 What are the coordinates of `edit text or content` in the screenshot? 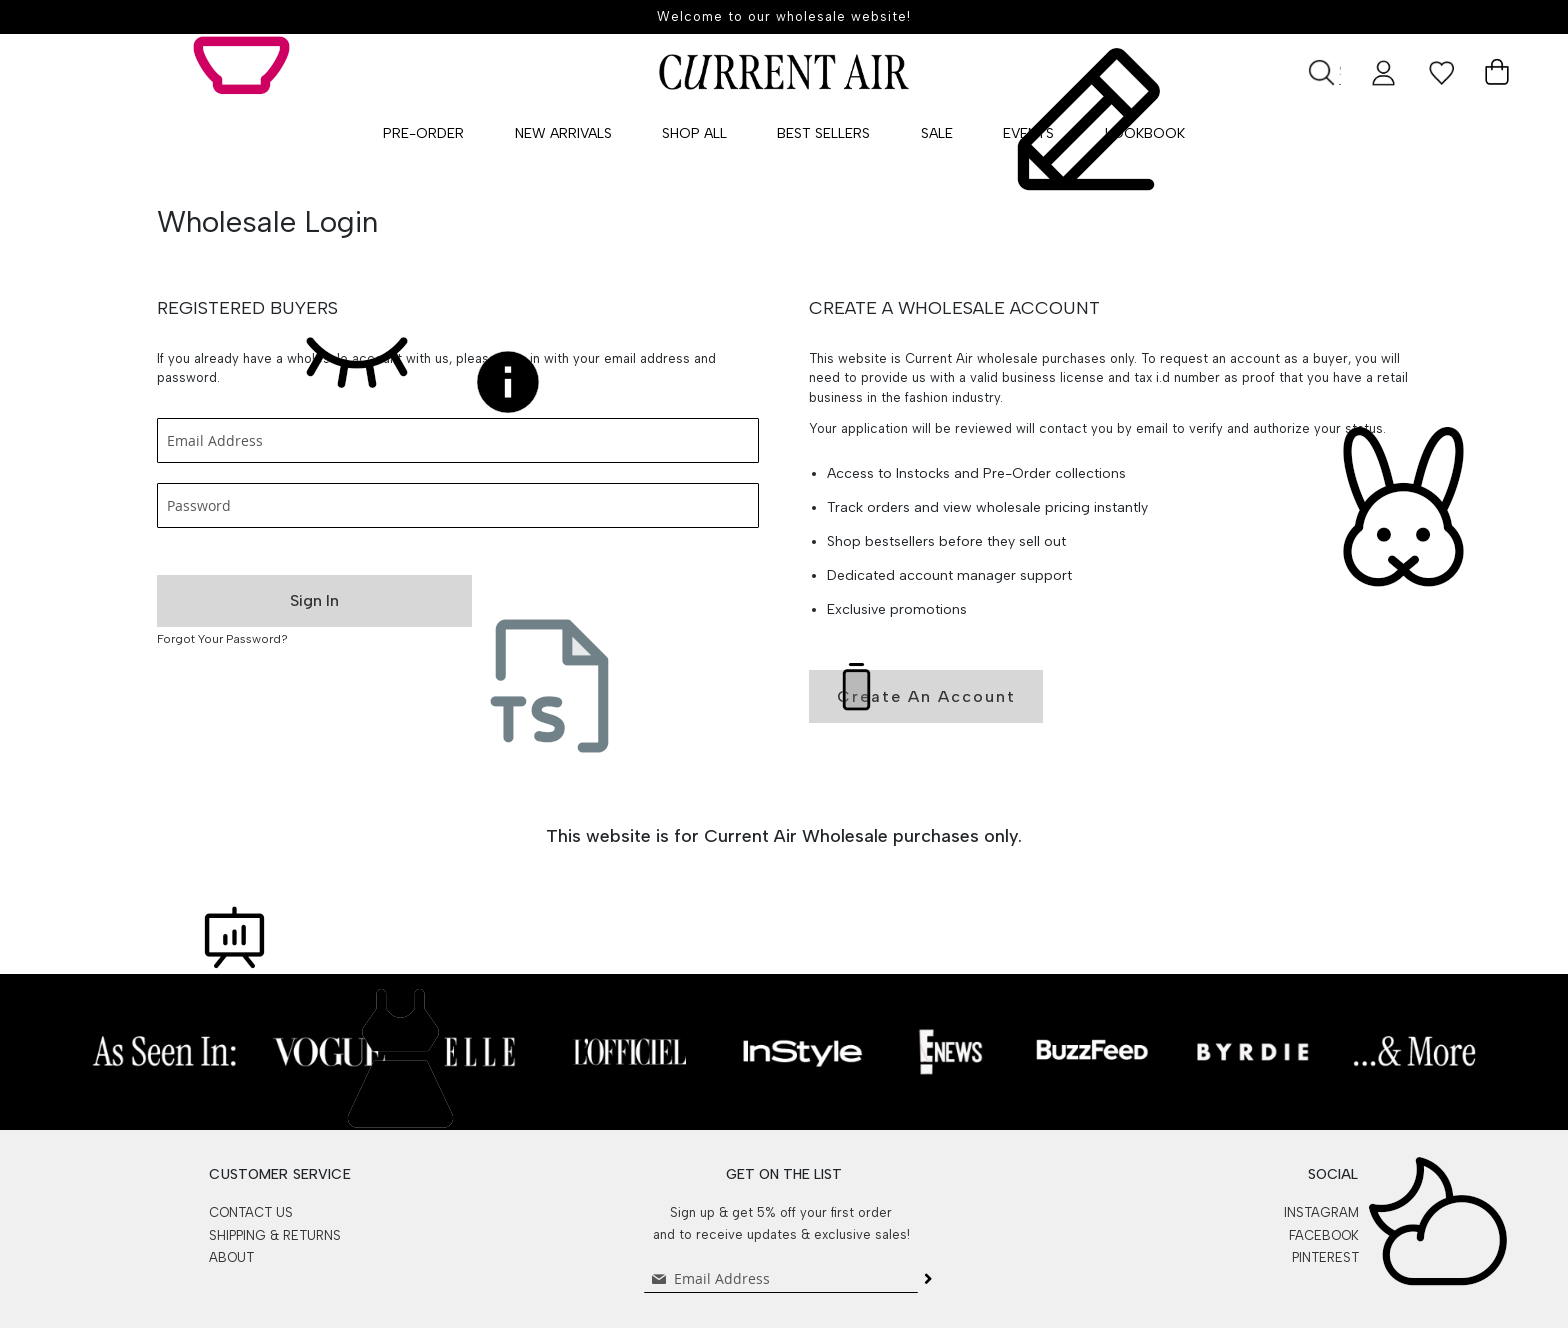 It's located at (1086, 122).